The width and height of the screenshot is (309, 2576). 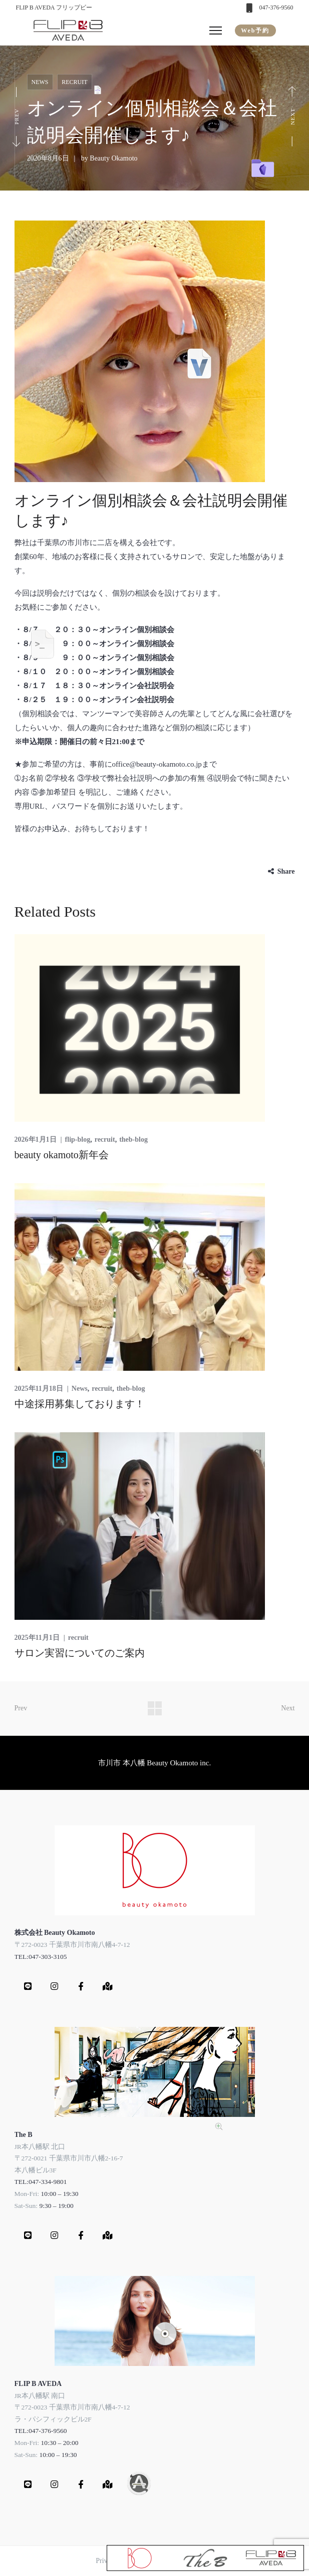 I want to click on indicates a blu-ray disc drive or media, so click(x=165, y=2333).